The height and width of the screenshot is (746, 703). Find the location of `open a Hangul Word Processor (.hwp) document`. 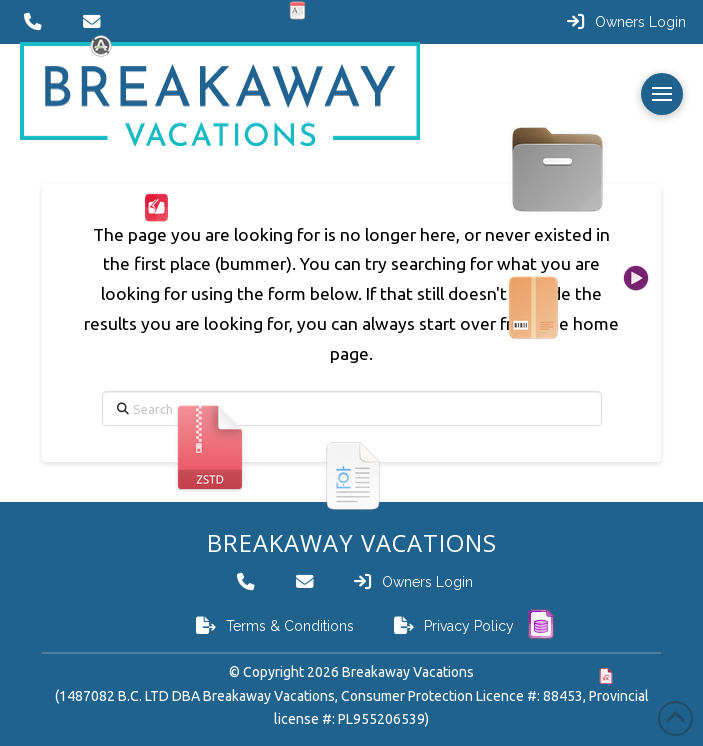

open a Hangul Word Processor (.hwp) document is located at coordinates (353, 476).